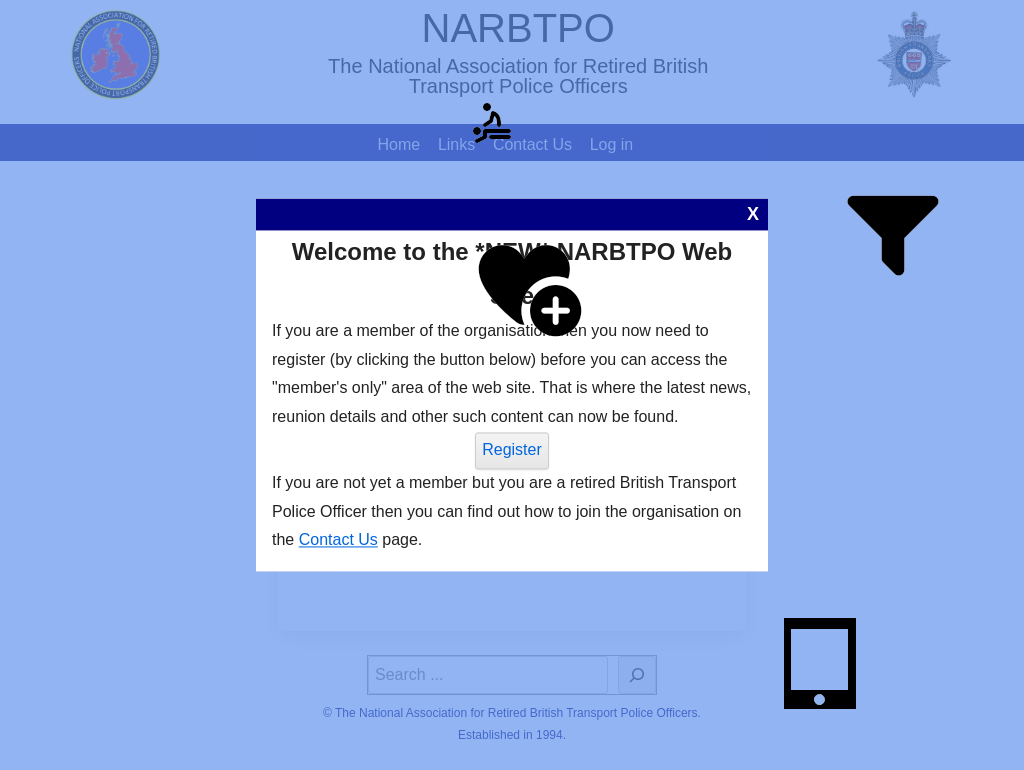  Describe the element at coordinates (493, 121) in the screenshot. I see `access massage or spa services` at that location.